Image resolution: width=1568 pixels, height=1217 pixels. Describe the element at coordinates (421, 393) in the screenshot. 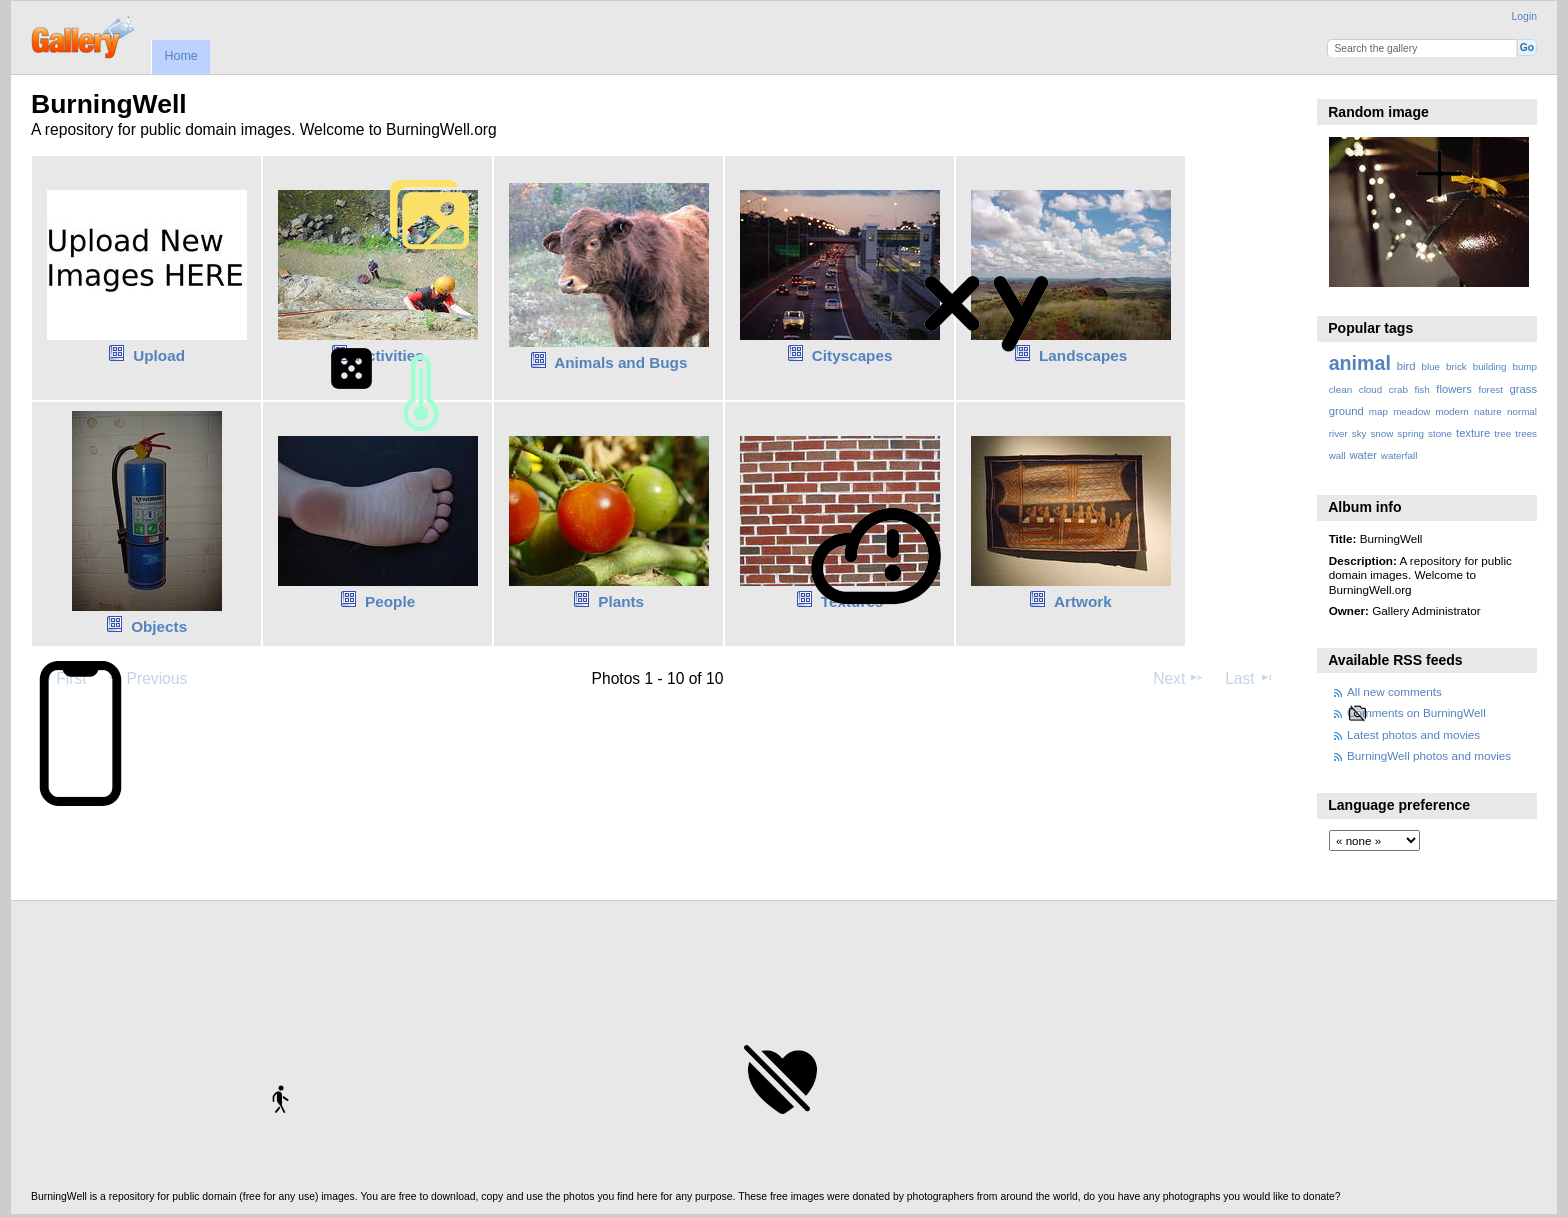

I see `view current temperature` at that location.